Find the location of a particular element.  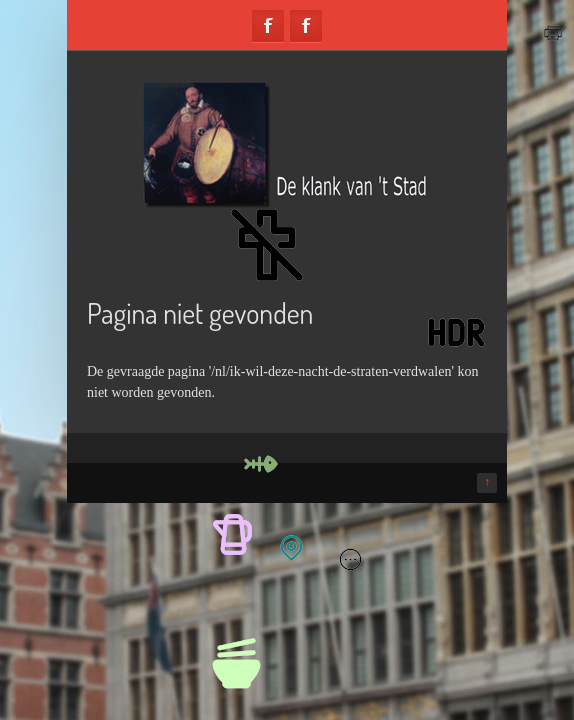

toggle HDR mode for photos or video is located at coordinates (456, 332).